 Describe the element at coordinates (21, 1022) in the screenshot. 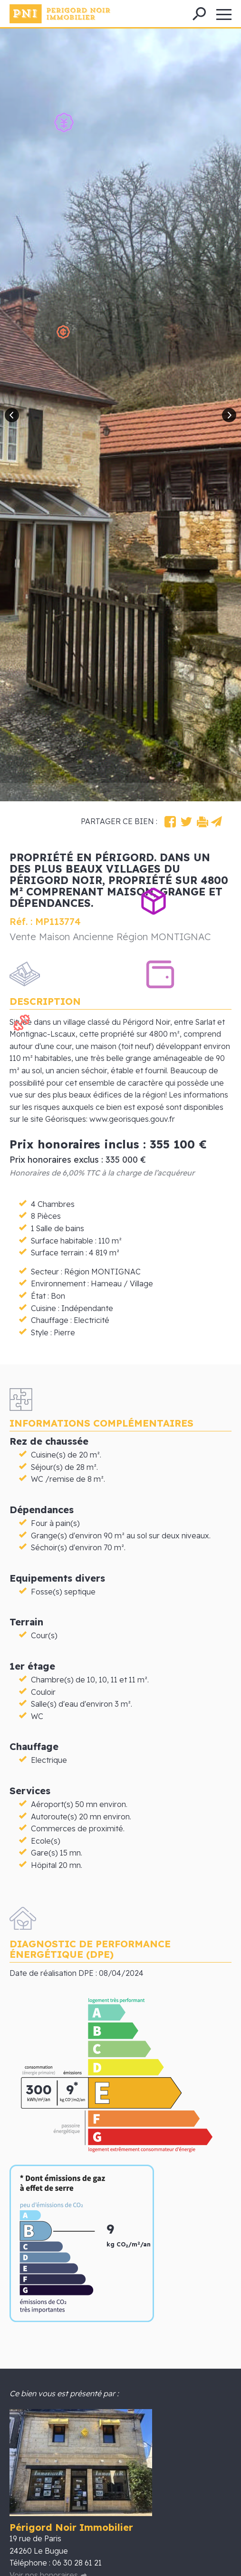

I see `access fitness or workout features` at that location.